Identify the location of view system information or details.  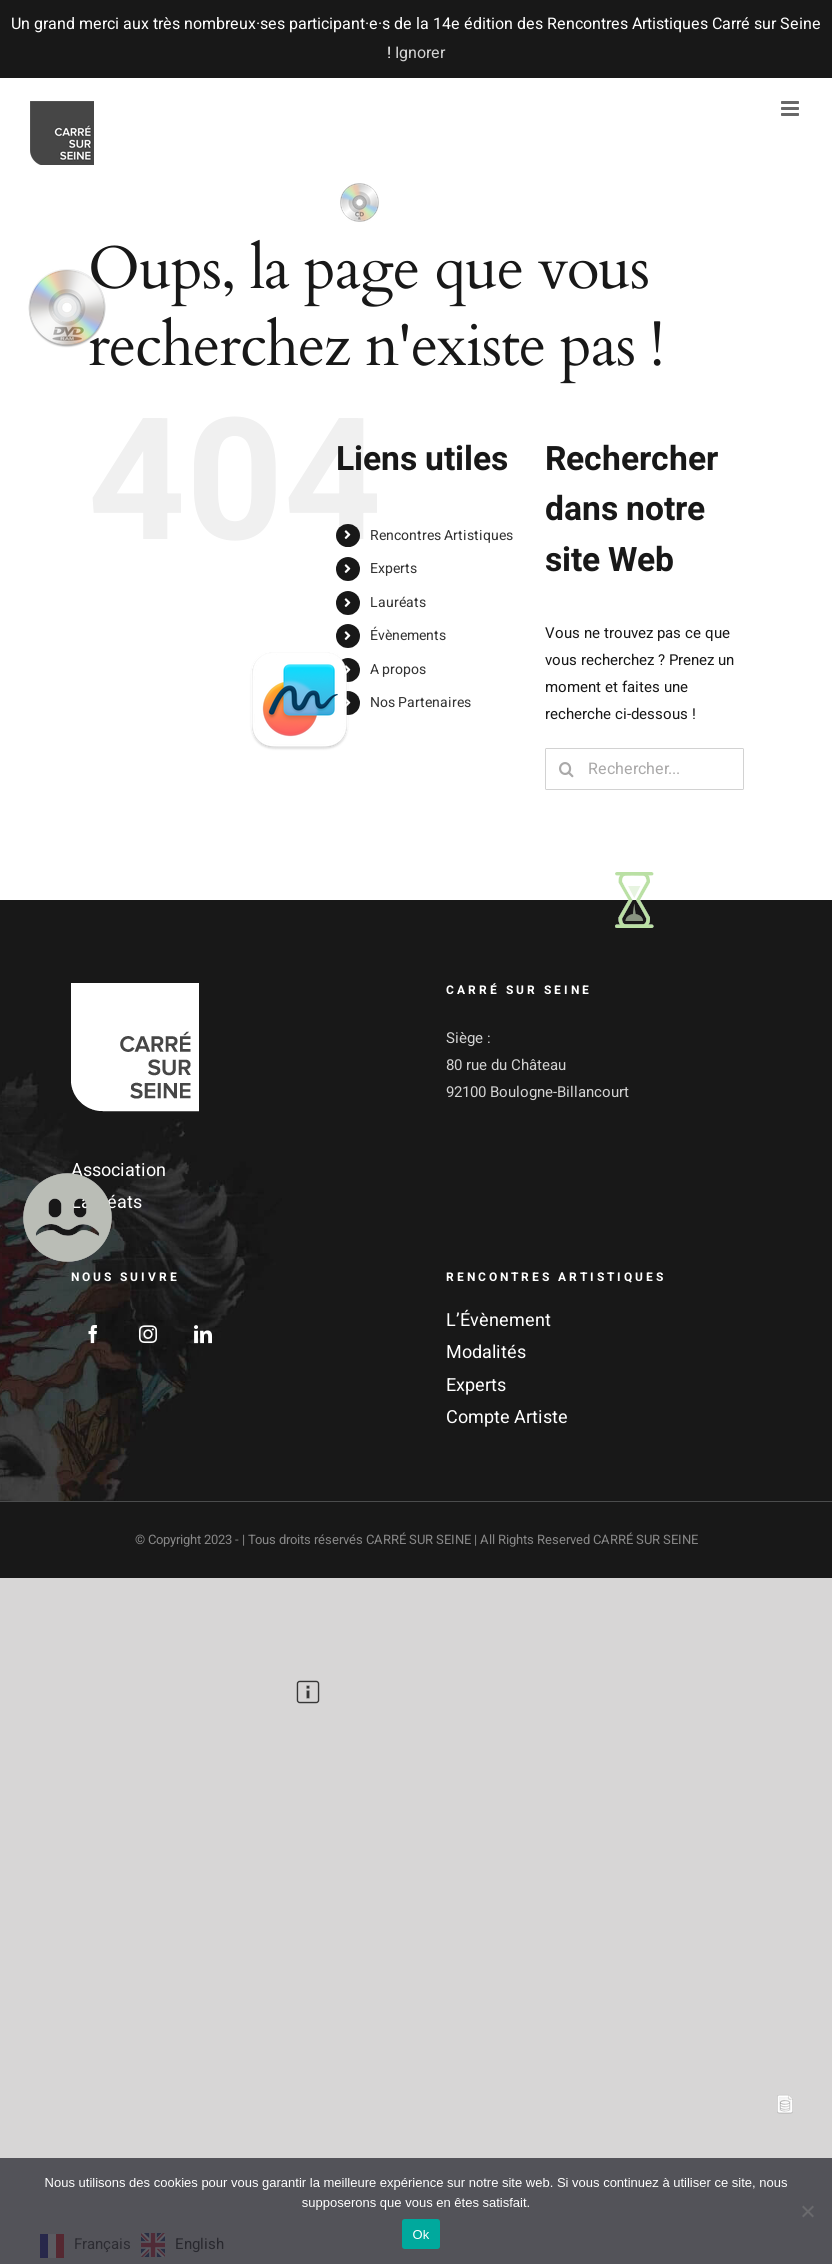
(308, 1692).